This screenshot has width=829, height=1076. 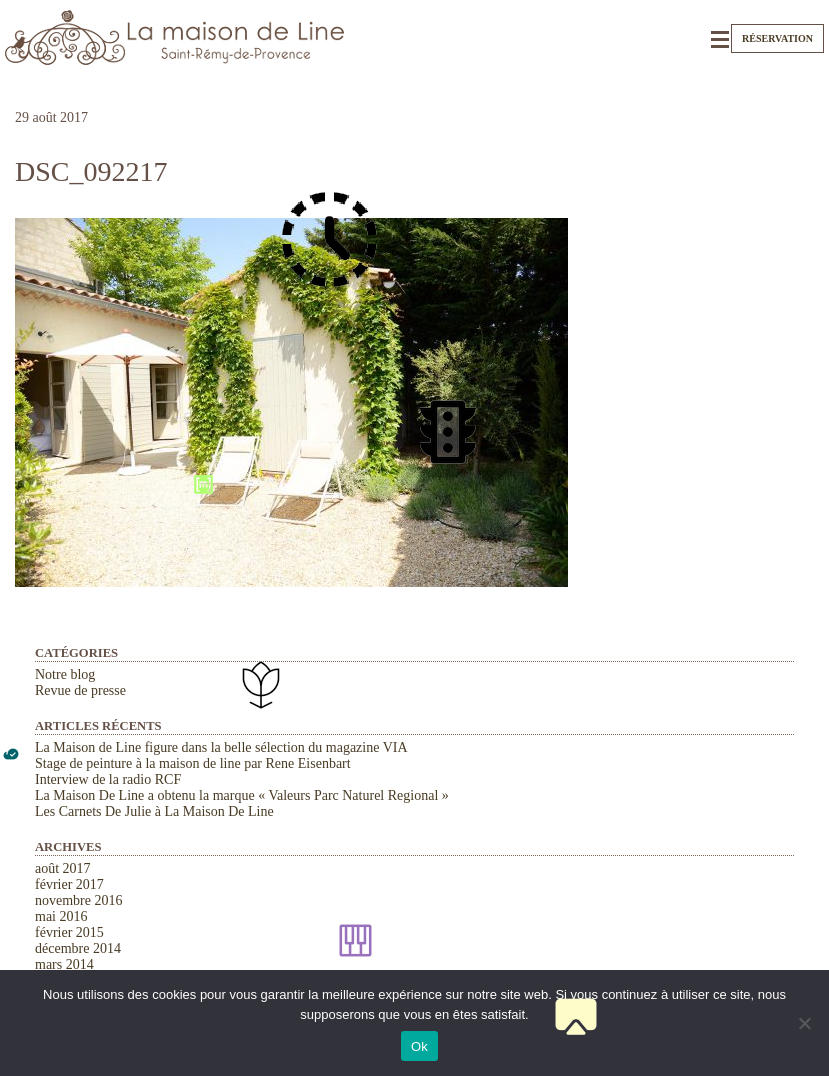 What do you see at coordinates (203, 484) in the screenshot?
I see `open matrix messaging app` at bounding box center [203, 484].